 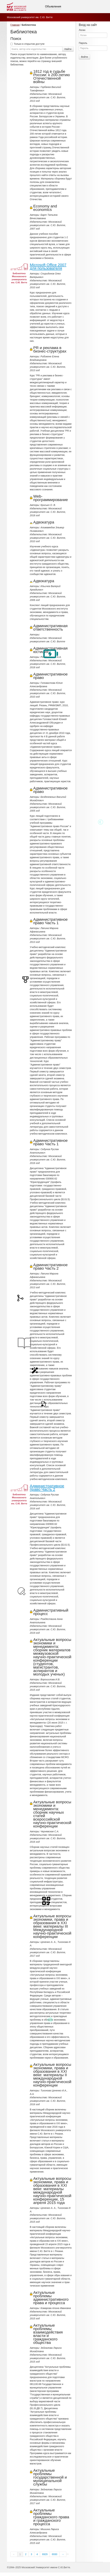 I want to click on view achievements or awards, so click(x=25, y=979).